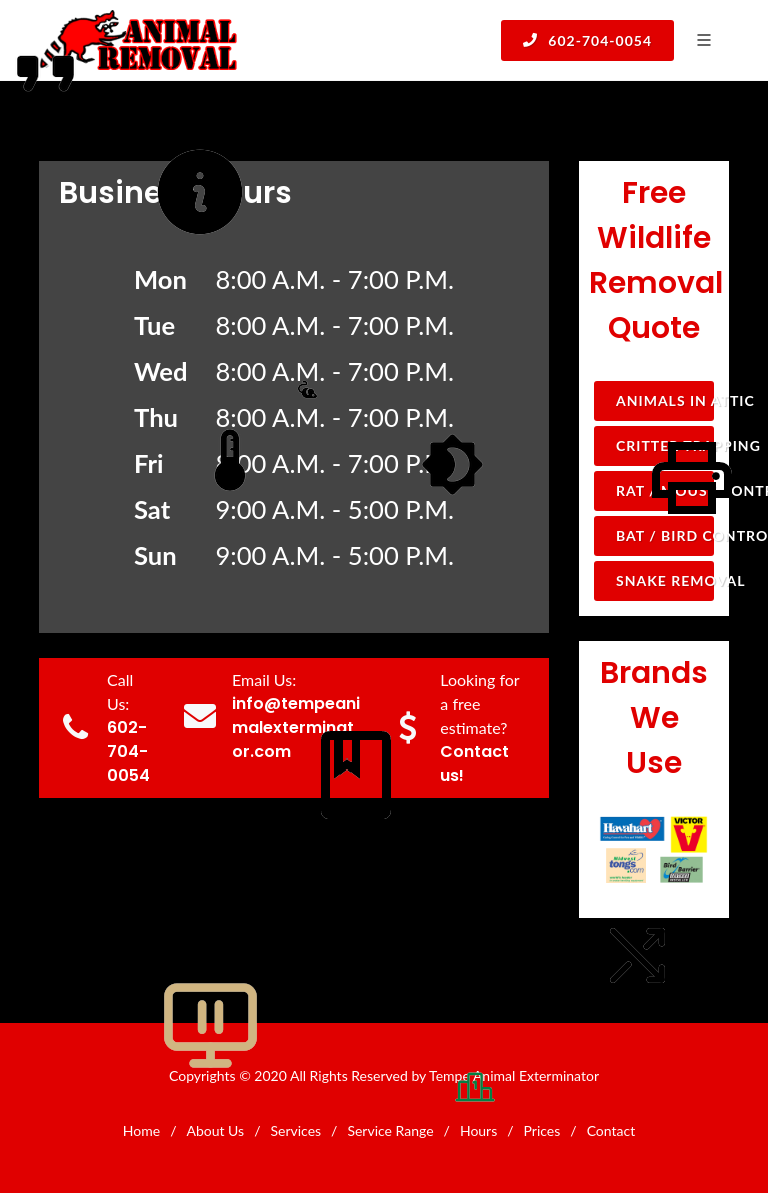 The image size is (768, 1193). Describe the element at coordinates (637, 955) in the screenshot. I see `swap or exchange items` at that location.